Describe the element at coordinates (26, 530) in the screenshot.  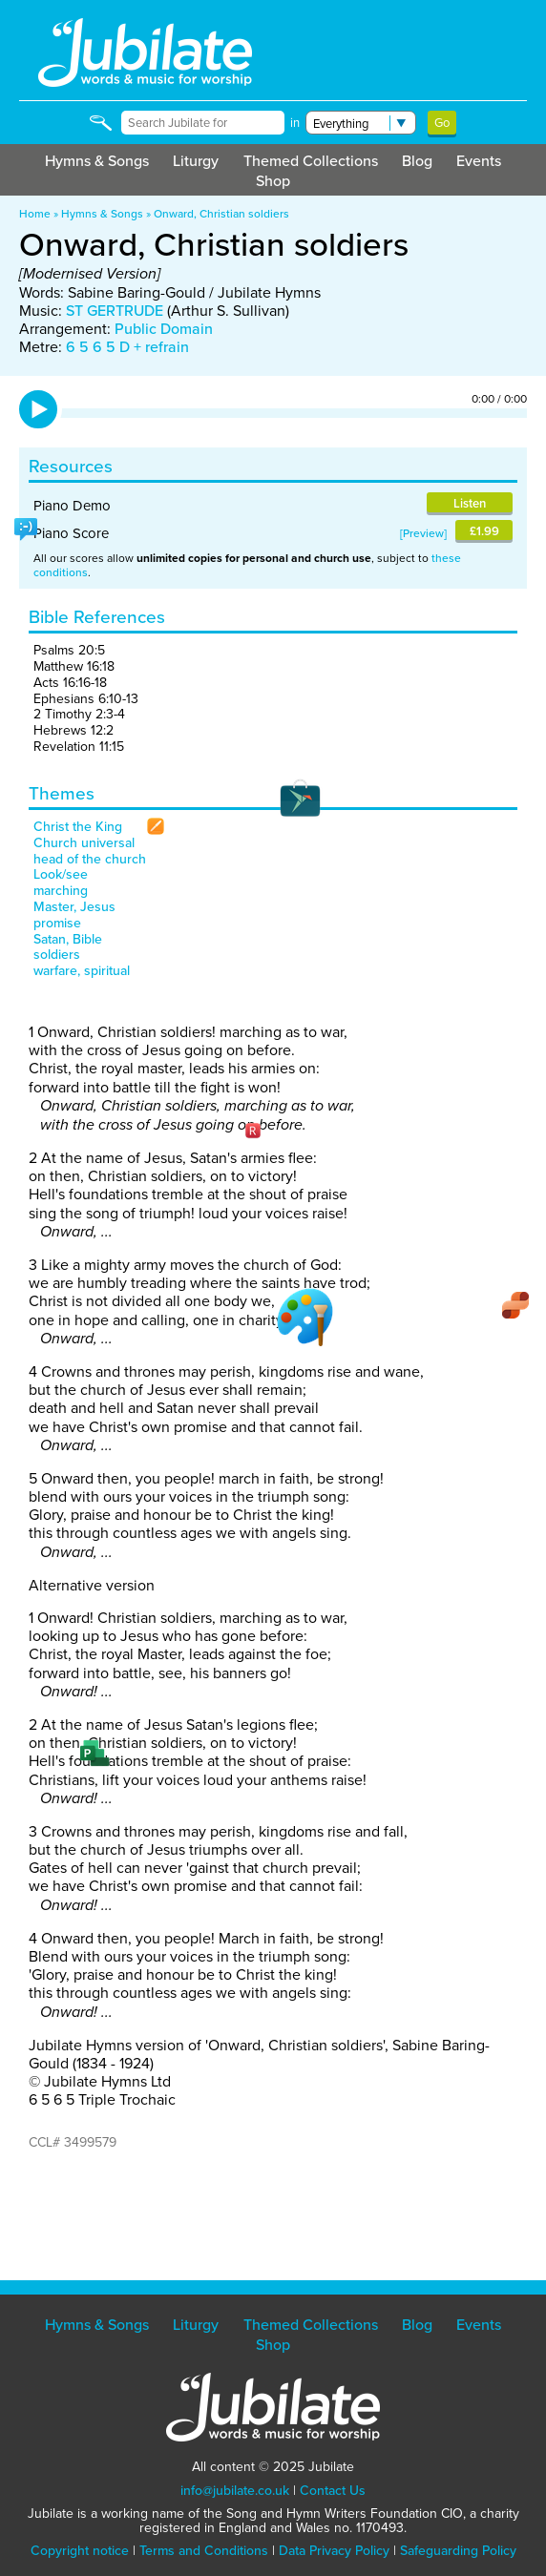
I see `open the messaging app` at that location.